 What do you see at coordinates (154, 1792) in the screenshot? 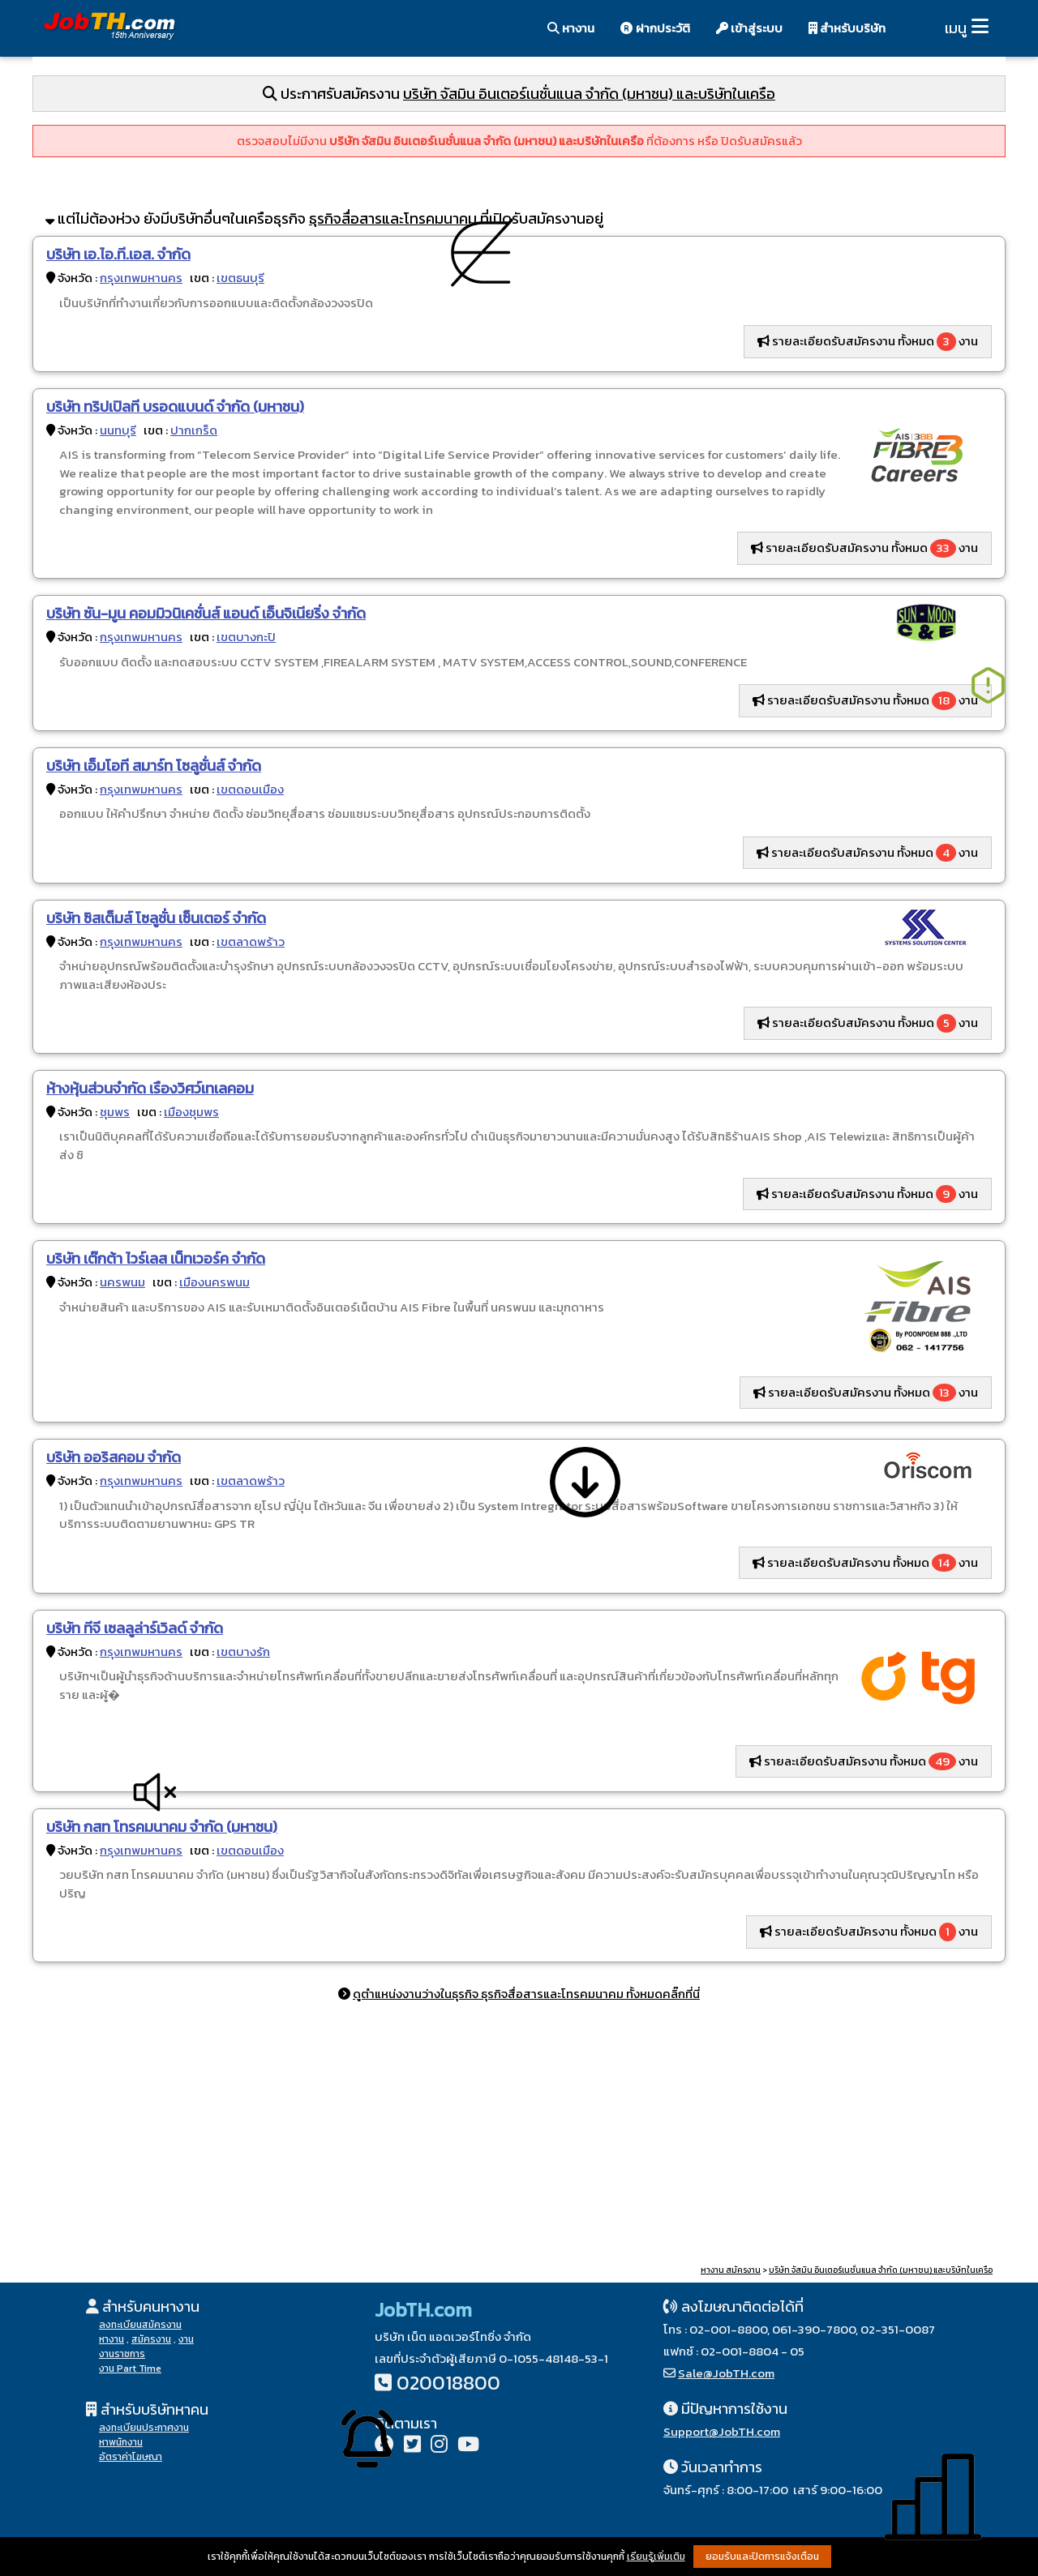
I see `mute audio or sound` at bounding box center [154, 1792].